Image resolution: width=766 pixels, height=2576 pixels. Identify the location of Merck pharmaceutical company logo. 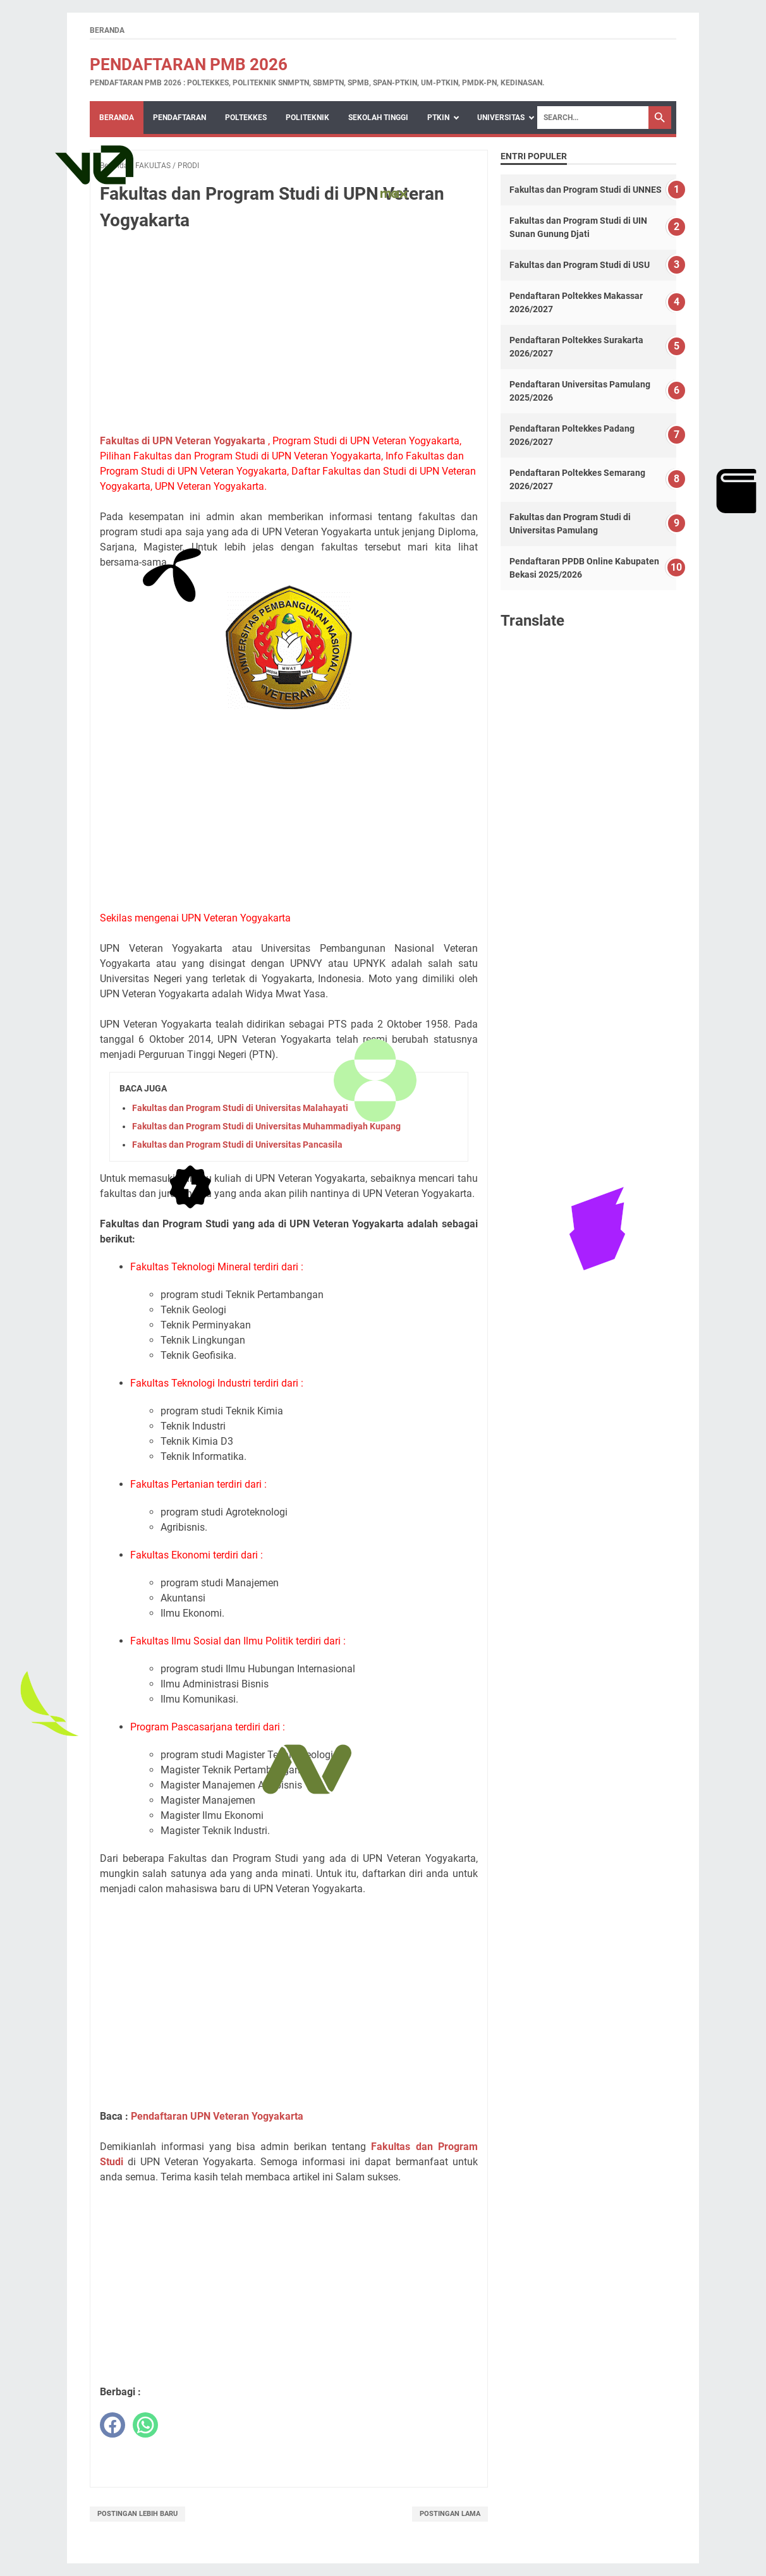
(375, 1080).